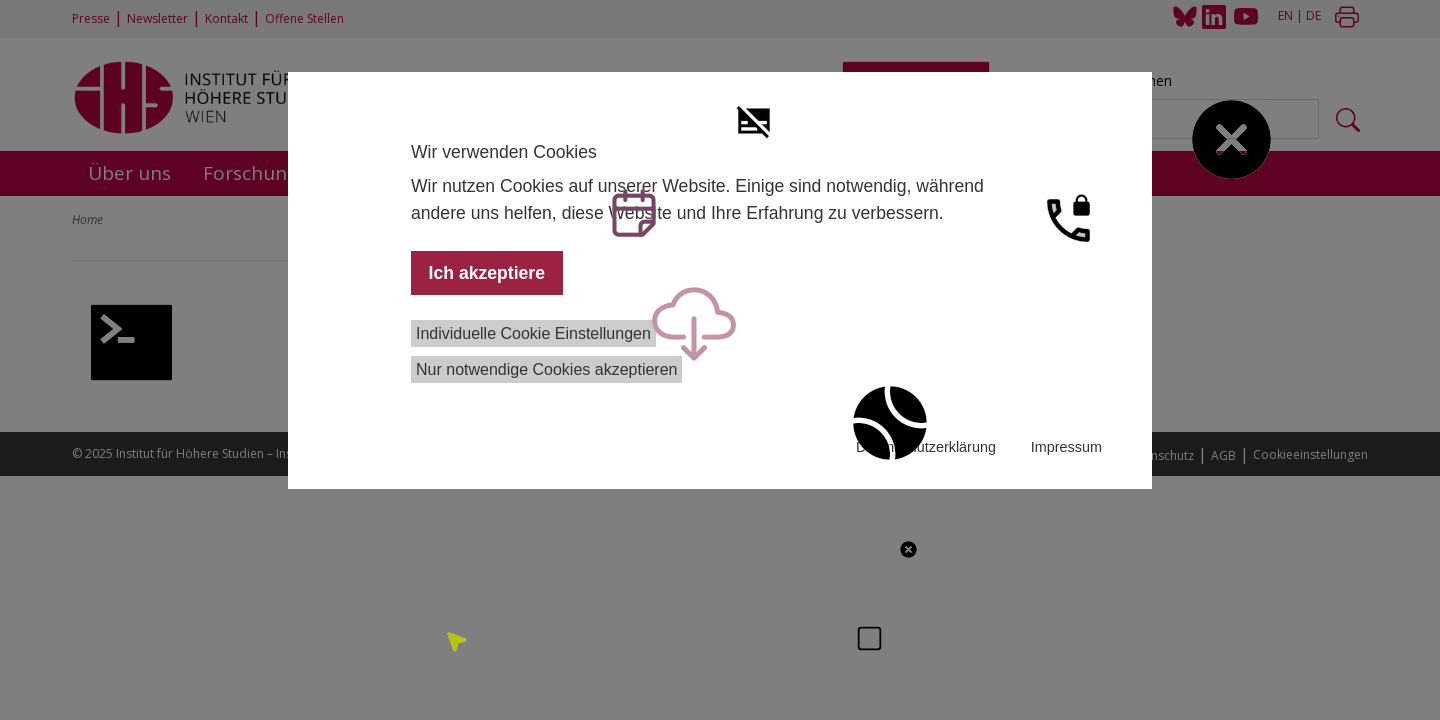 The width and height of the screenshot is (1440, 720). I want to click on tap to navigate to a destination, so click(455, 640).